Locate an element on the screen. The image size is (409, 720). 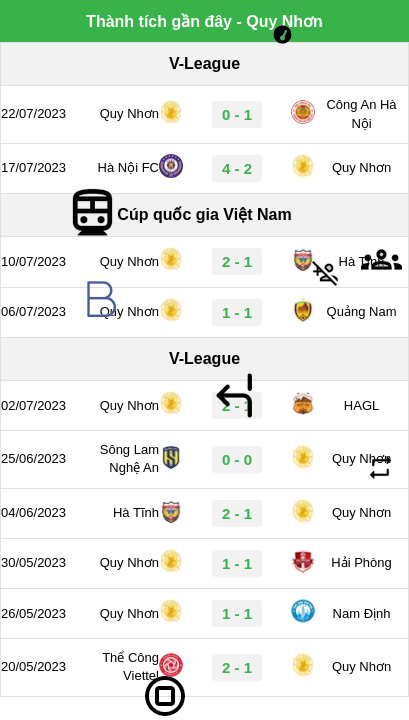
view or manage groups is located at coordinates (381, 259).